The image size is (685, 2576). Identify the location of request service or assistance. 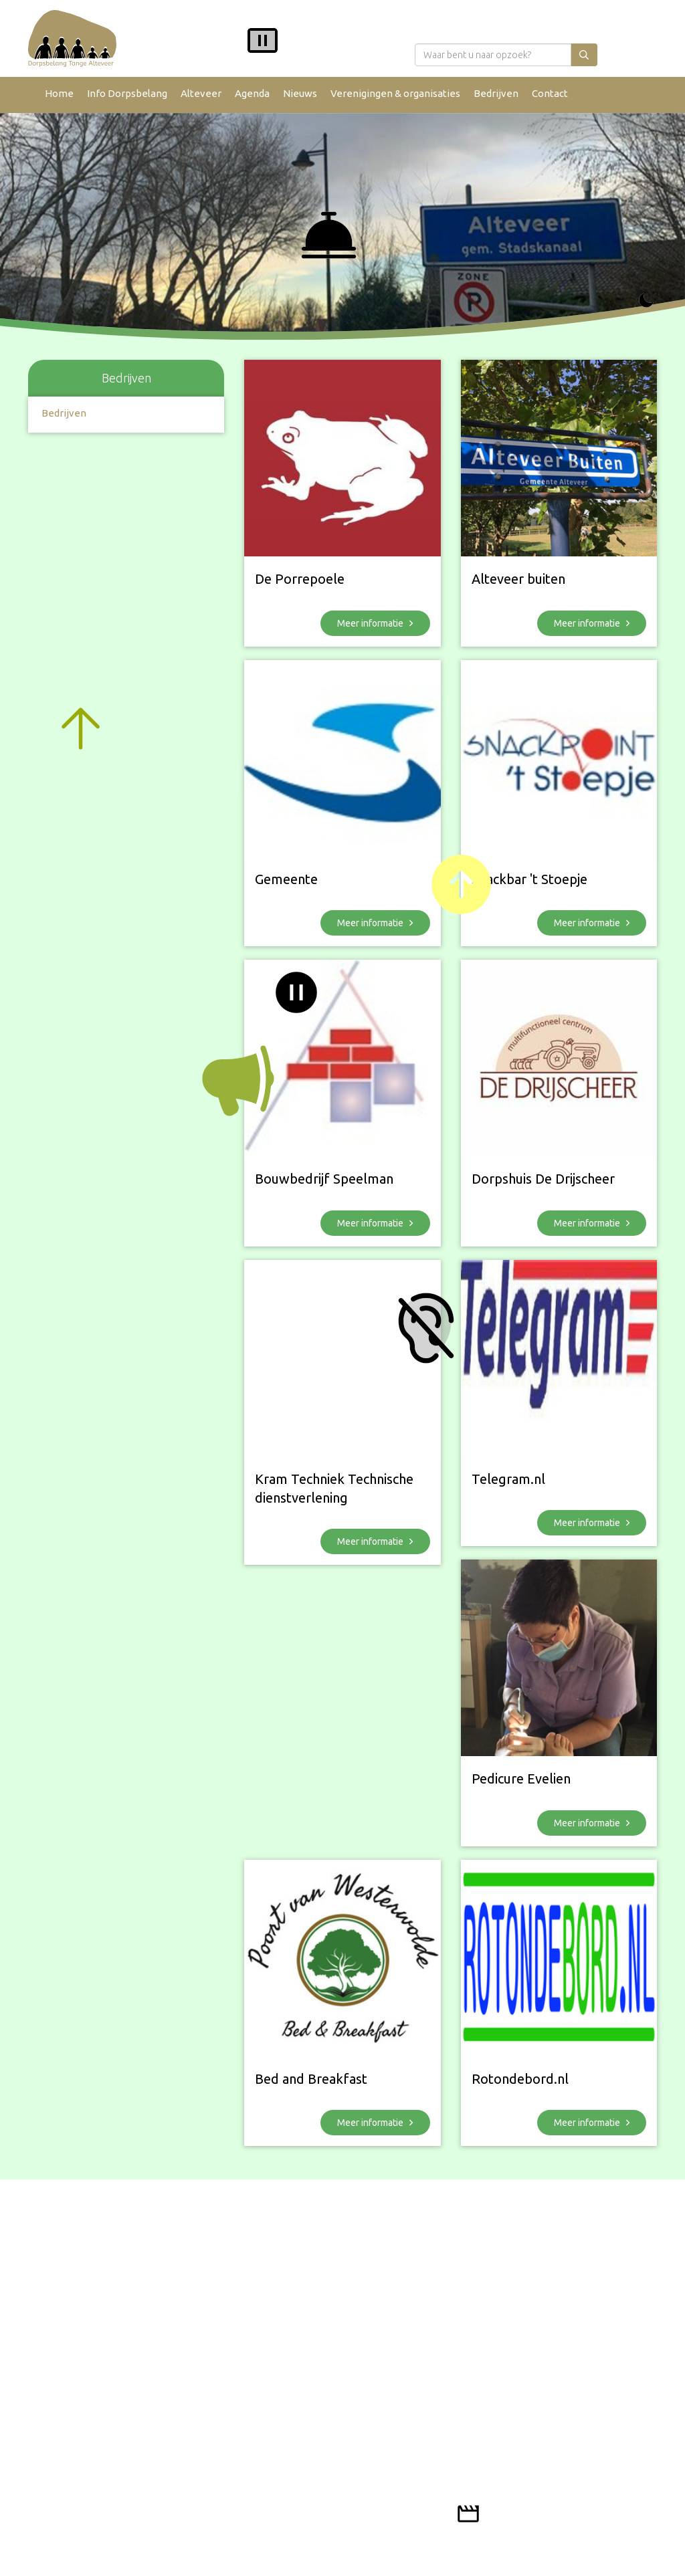
(328, 237).